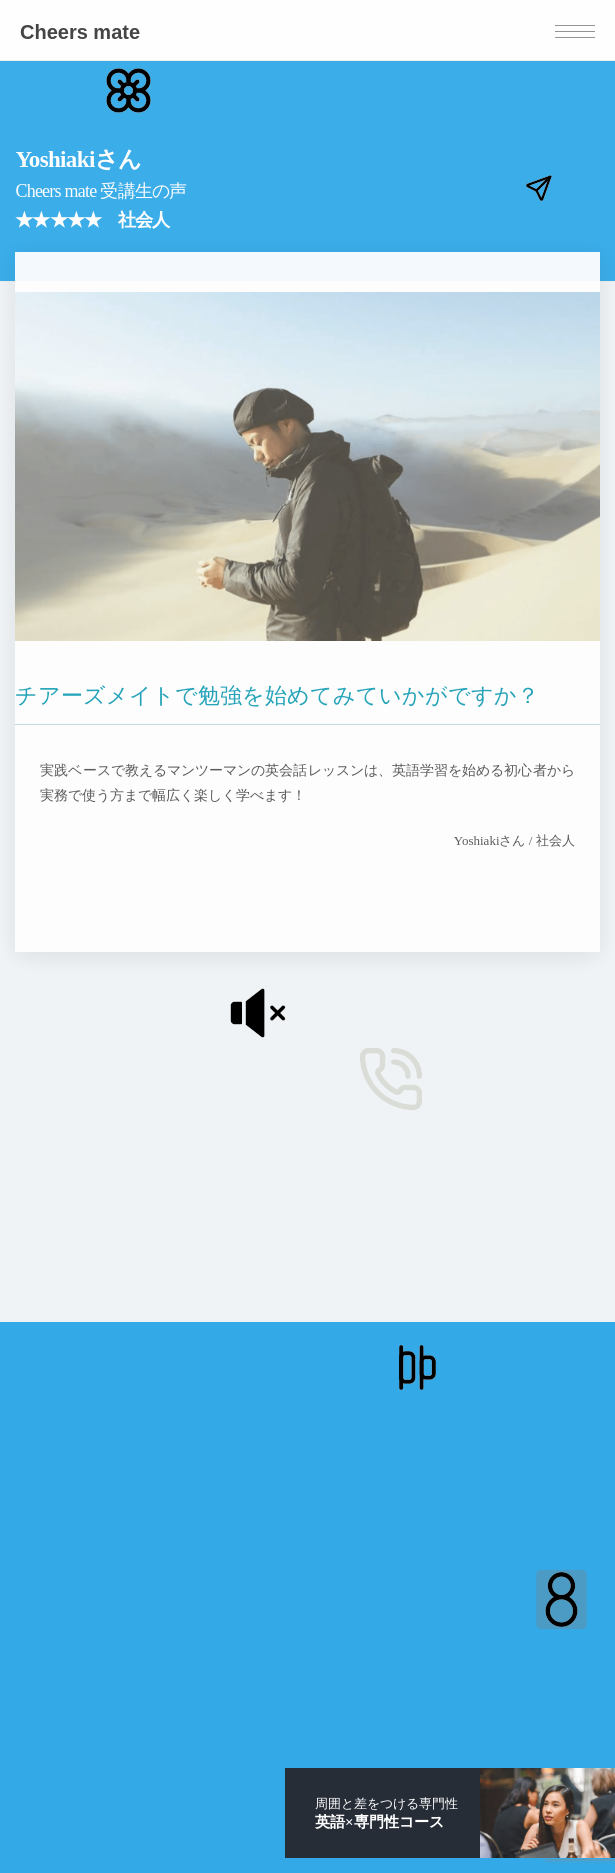 This screenshot has height=1873, width=615. Describe the element at coordinates (257, 1013) in the screenshot. I see `mute audio` at that location.